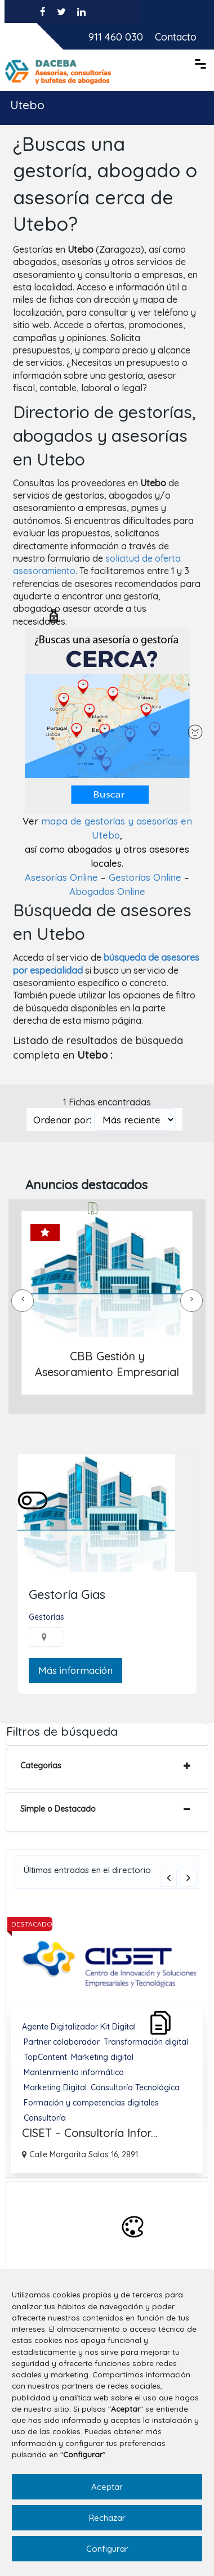  I want to click on toggle switch in off position, so click(33, 1500).